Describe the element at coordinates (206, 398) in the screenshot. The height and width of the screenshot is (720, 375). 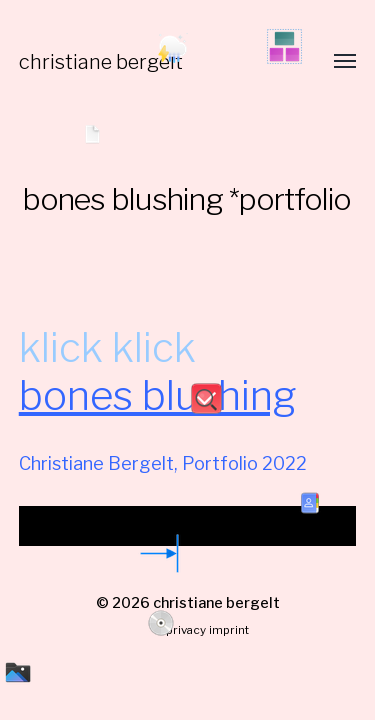
I see `open dconf editor to modify system settings` at that location.